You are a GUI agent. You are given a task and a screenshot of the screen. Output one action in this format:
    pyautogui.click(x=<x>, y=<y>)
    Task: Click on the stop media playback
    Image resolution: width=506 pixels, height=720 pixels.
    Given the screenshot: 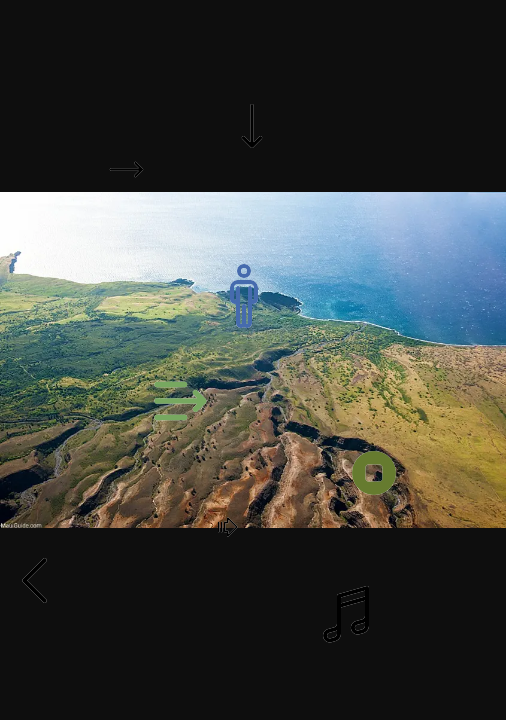 What is the action you would take?
    pyautogui.click(x=374, y=473)
    